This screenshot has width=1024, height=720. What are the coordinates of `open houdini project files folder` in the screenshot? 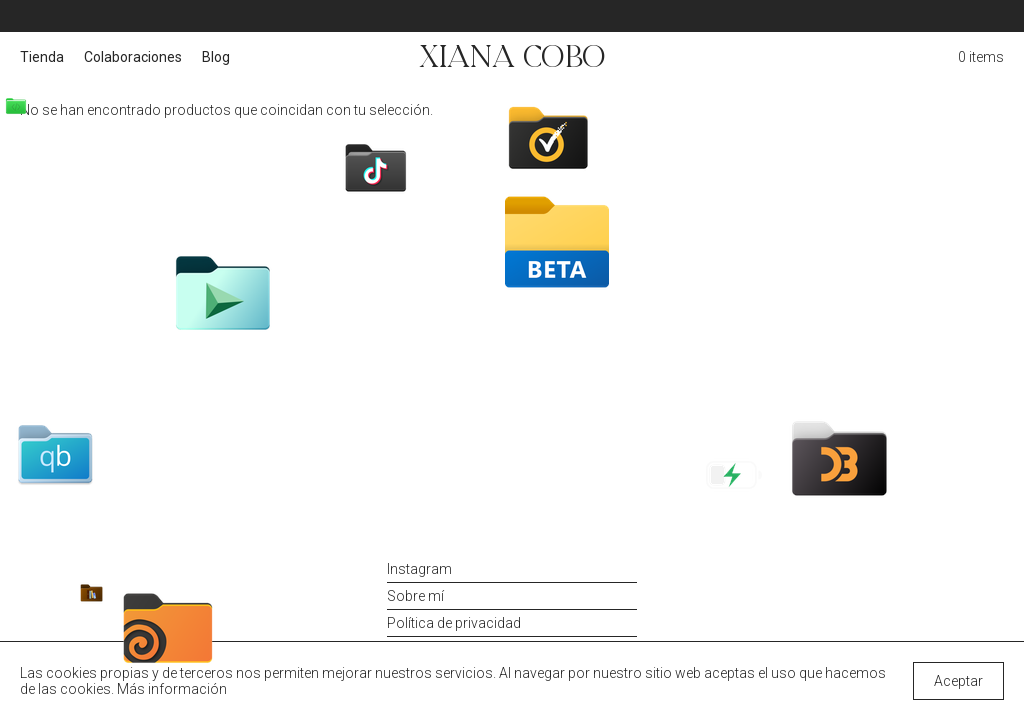 It's located at (167, 630).